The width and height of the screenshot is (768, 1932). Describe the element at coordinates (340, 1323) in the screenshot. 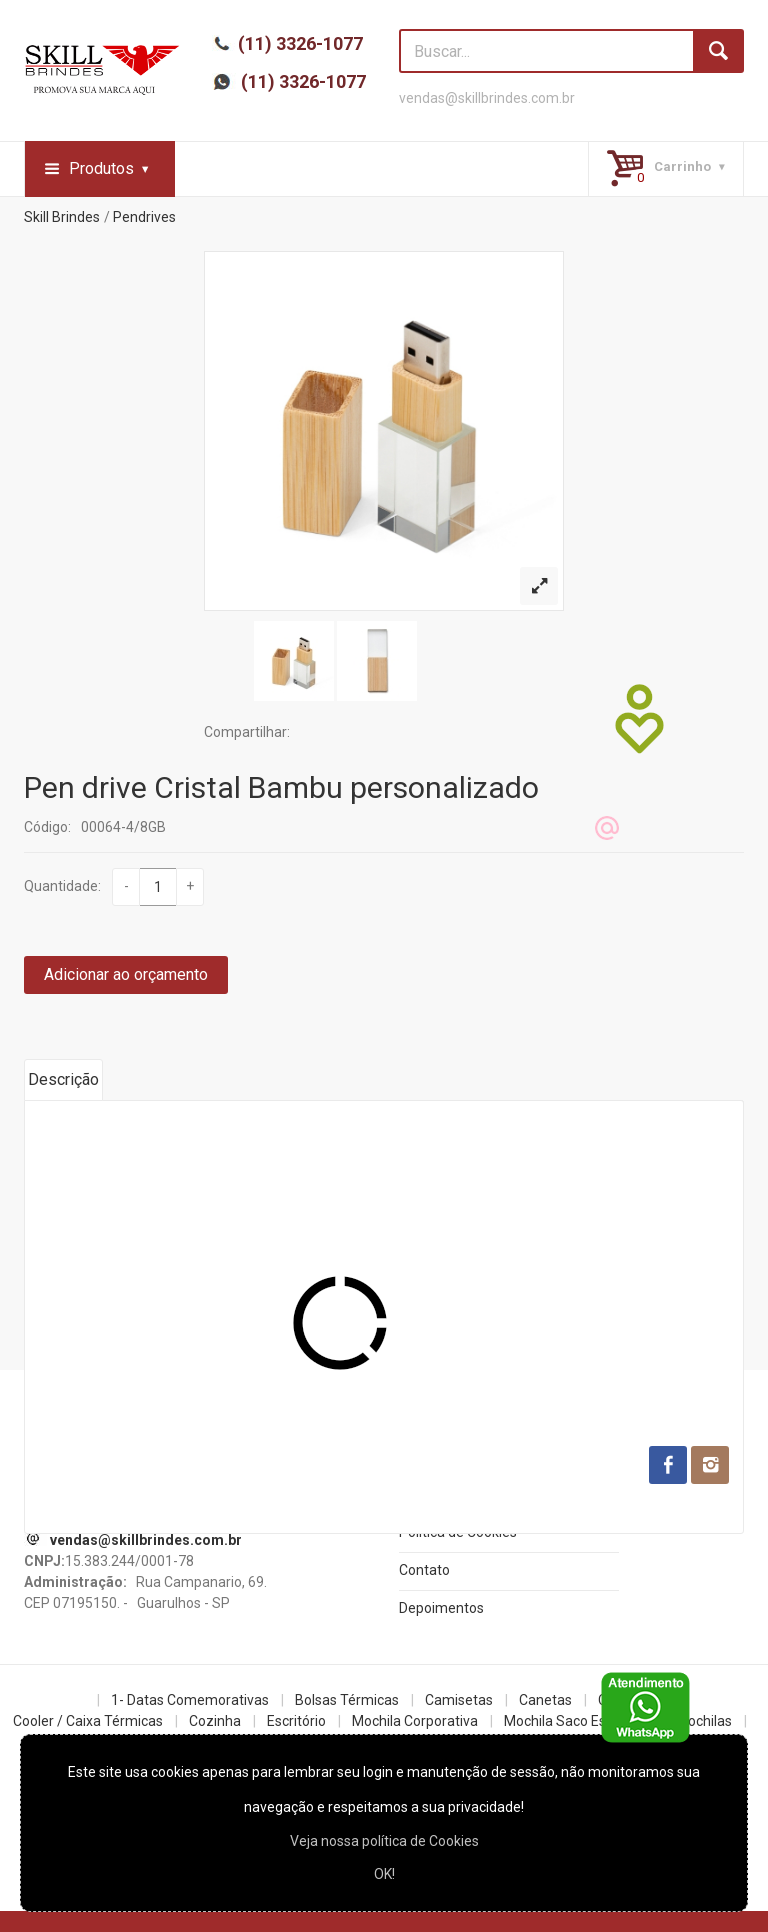

I see `view data breakdown by category` at that location.